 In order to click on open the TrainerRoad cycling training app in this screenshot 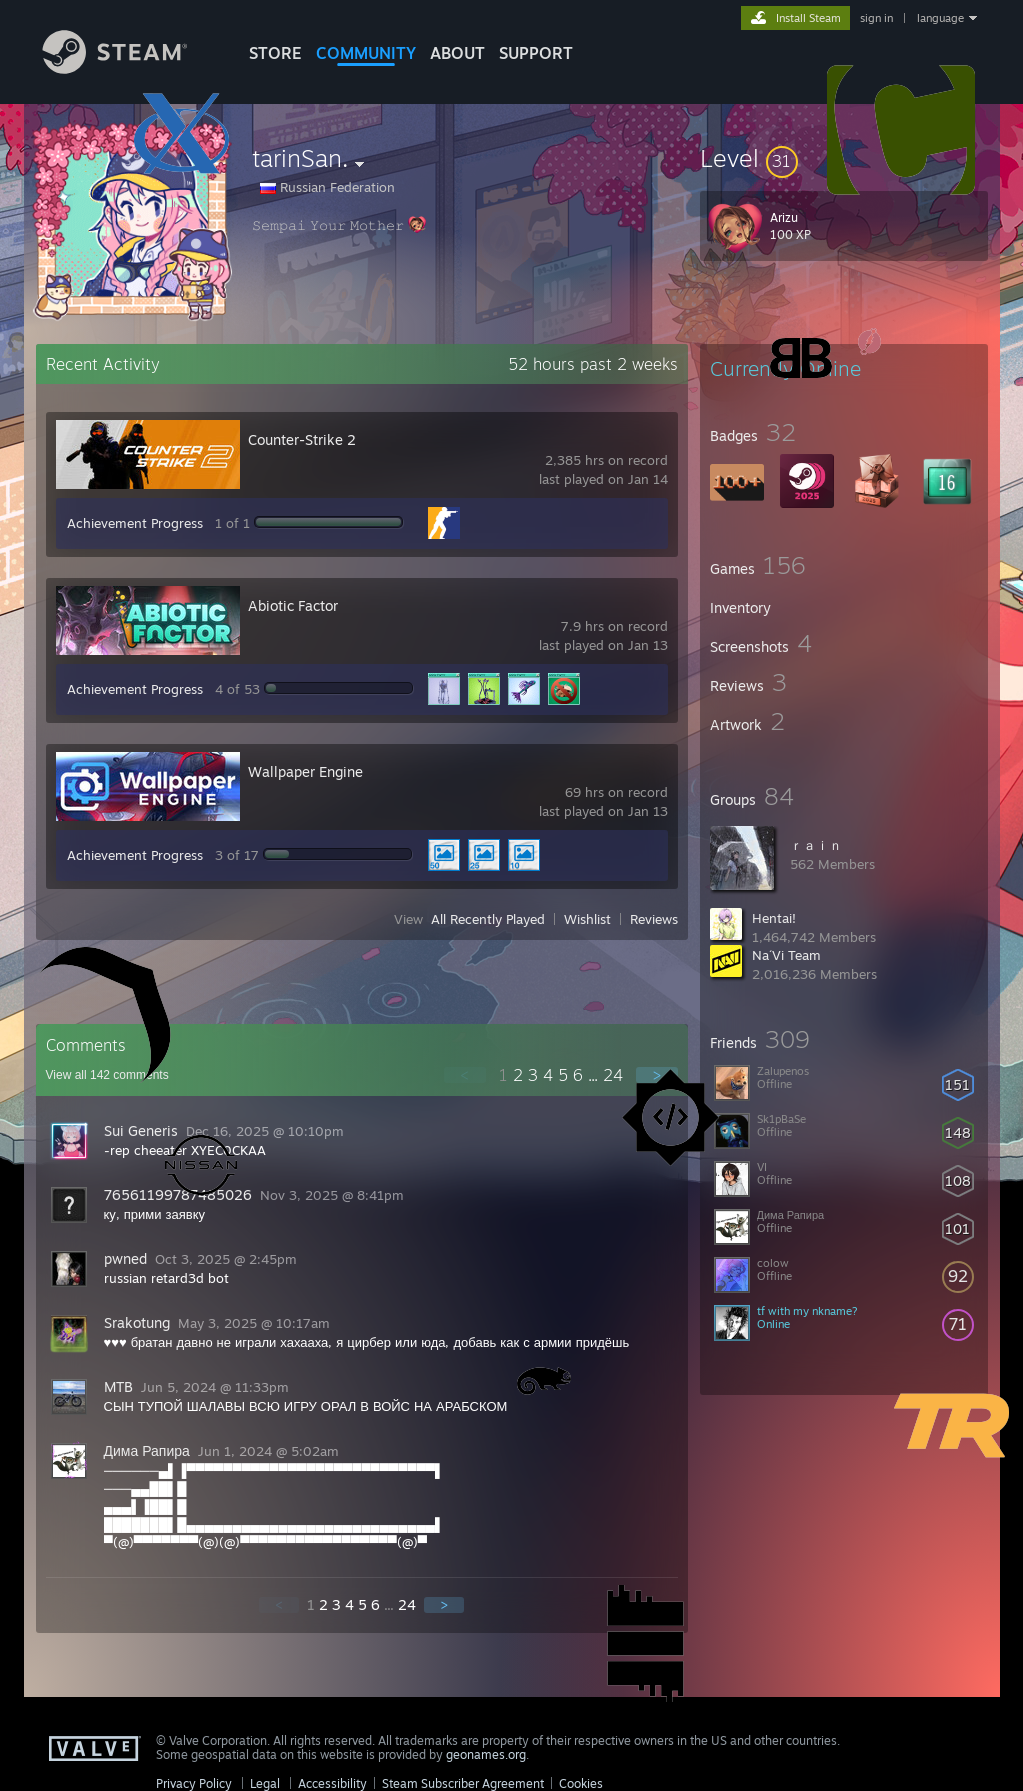, I will do `click(951, 1425)`.